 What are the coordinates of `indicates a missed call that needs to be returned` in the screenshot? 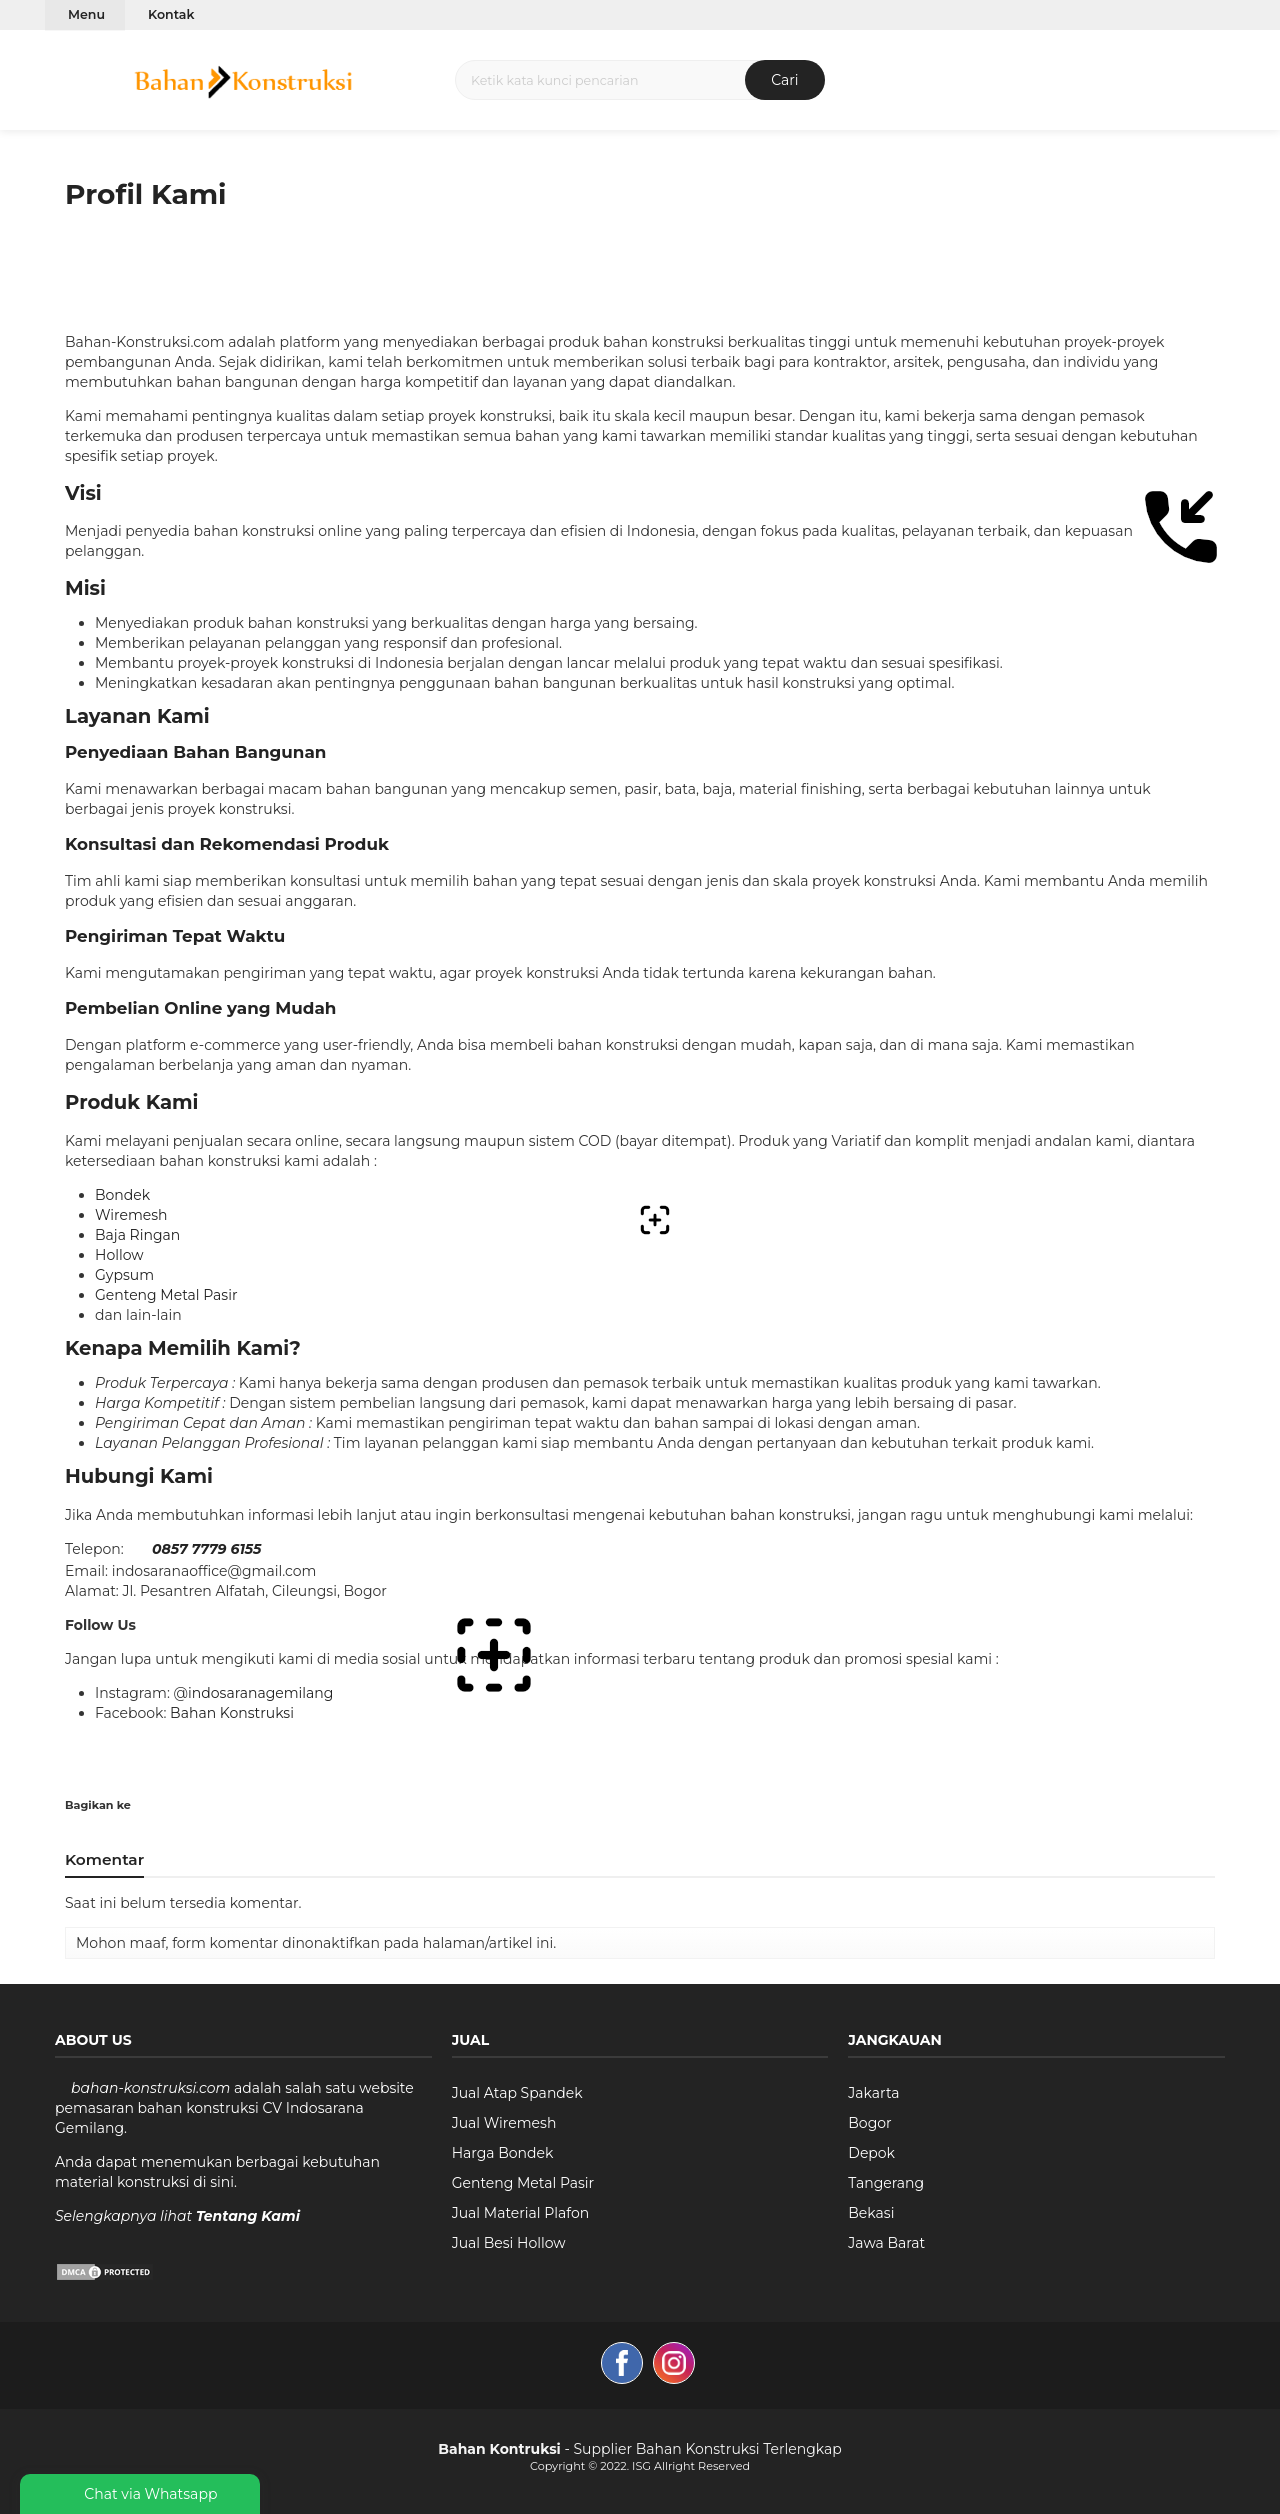 It's located at (1181, 527).